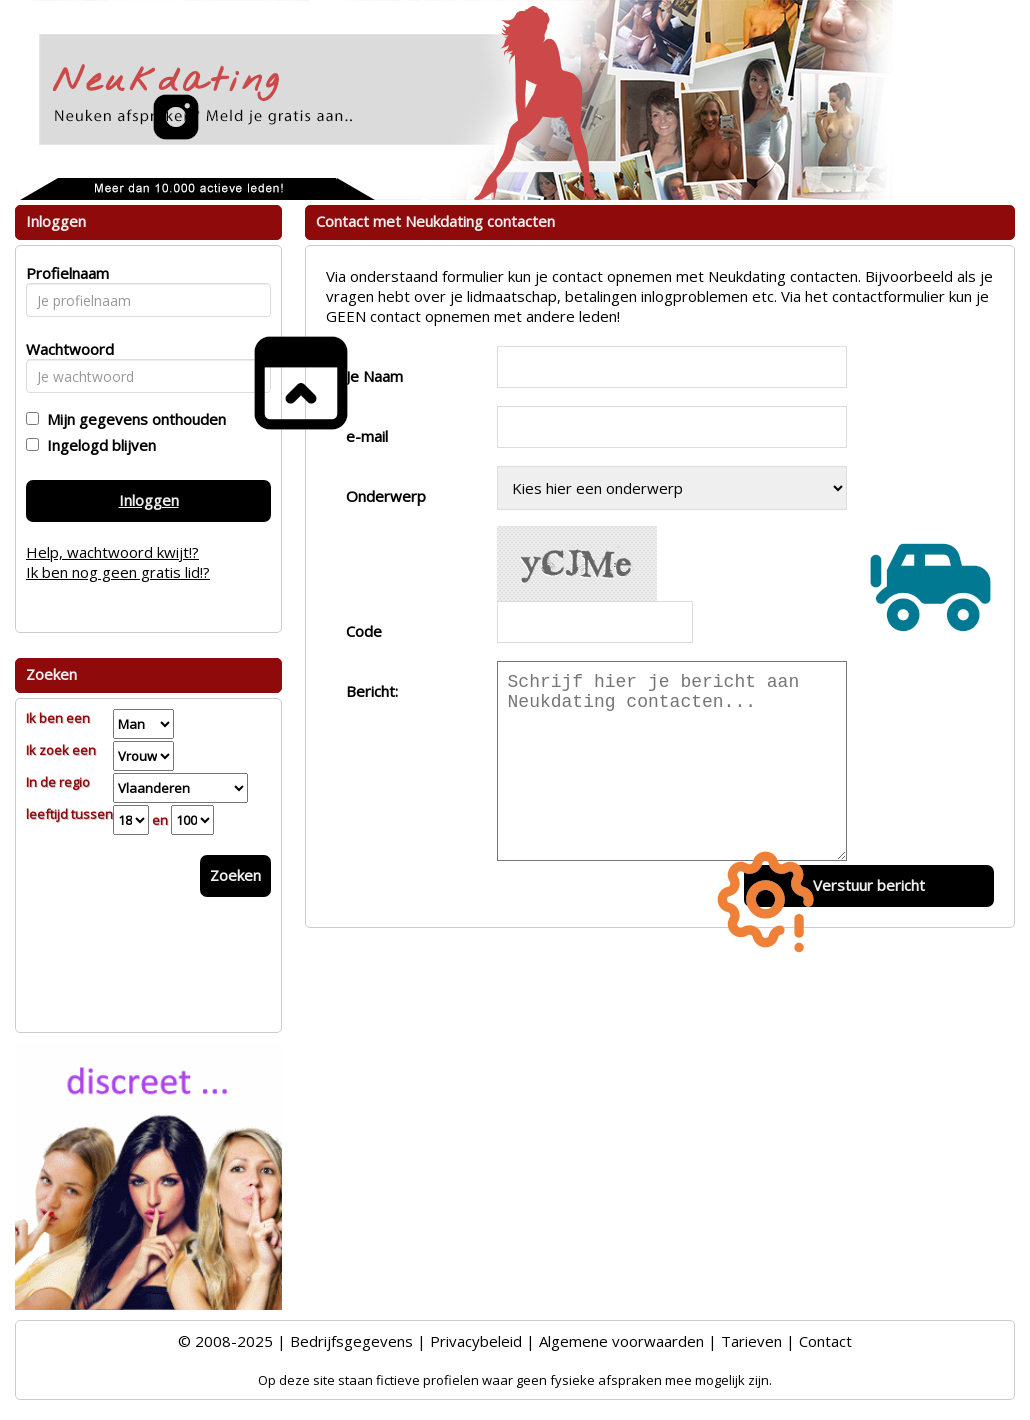 Image resolution: width=1030 pixels, height=1420 pixels. Describe the element at coordinates (765, 899) in the screenshot. I see `settings require attention or action` at that location.